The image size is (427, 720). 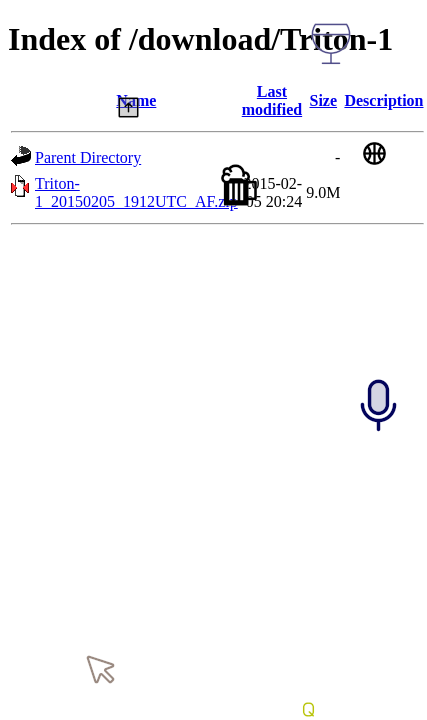 I want to click on mouse cursor or pointer indicator, so click(x=100, y=669).